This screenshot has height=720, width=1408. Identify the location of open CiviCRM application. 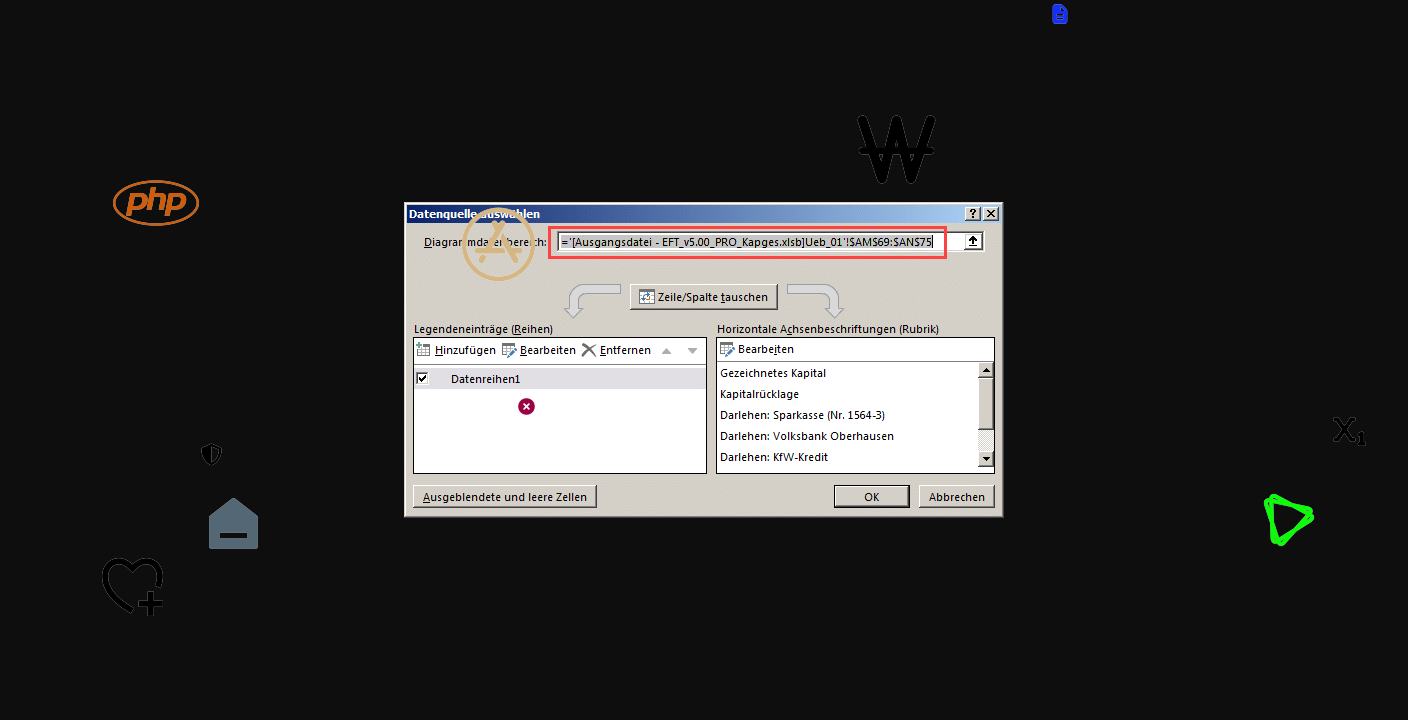
(1289, 520).